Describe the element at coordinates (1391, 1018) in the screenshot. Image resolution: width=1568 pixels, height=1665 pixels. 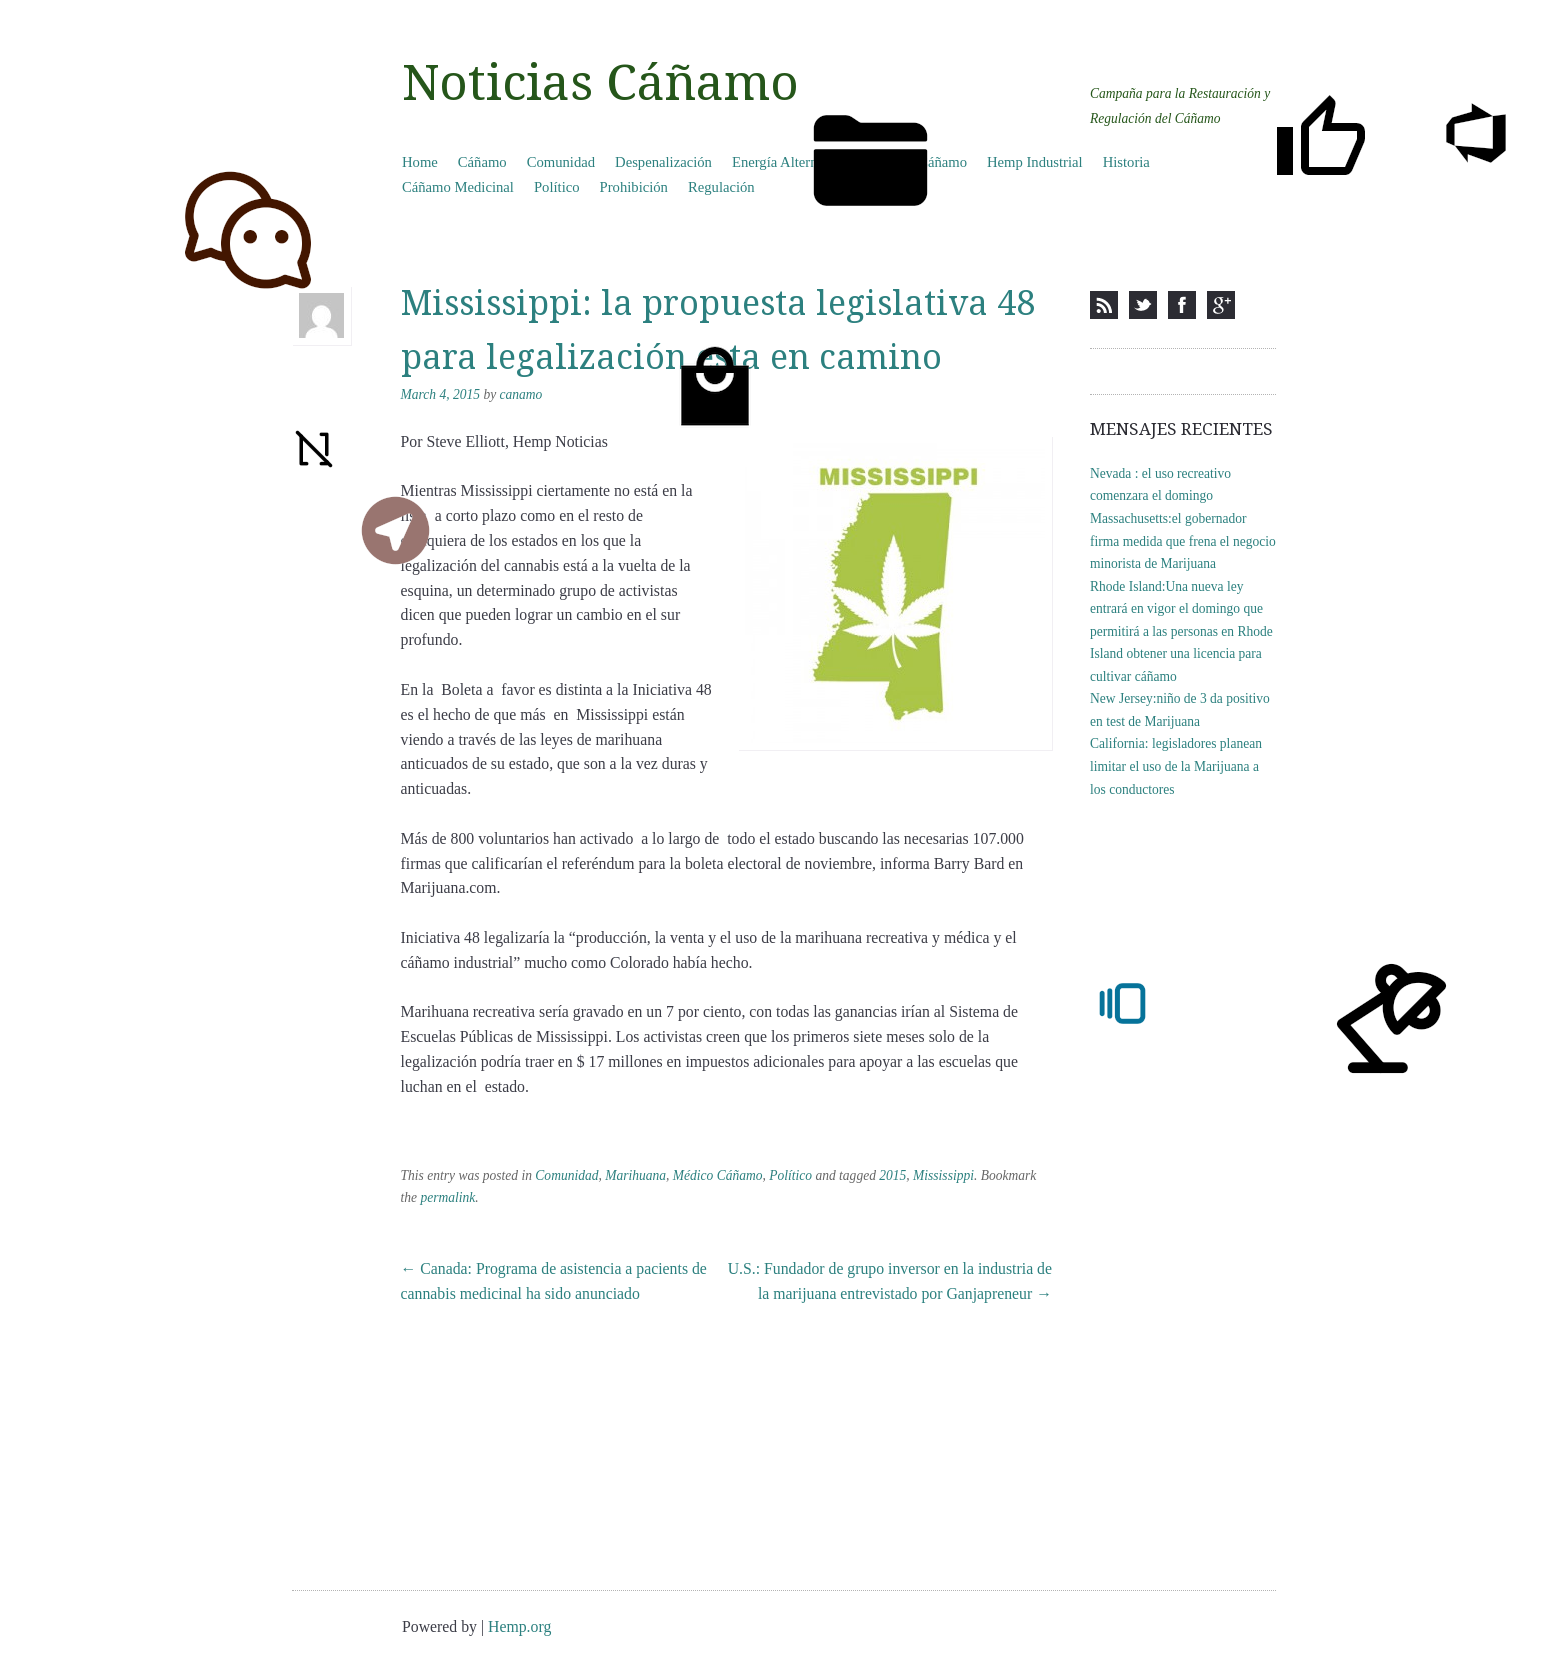
I see `toggle desk lamp or reading light` at that location.